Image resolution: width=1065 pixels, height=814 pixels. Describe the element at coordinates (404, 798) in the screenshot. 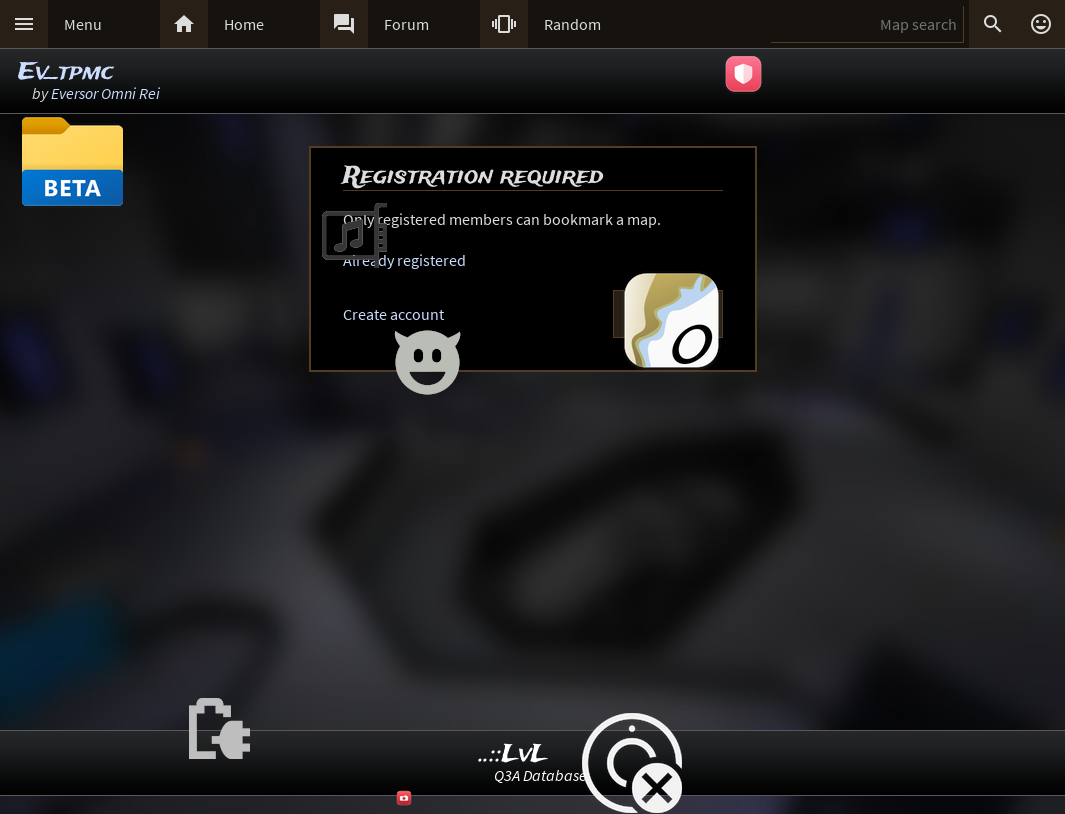

I see `take a screenshot` at that location.